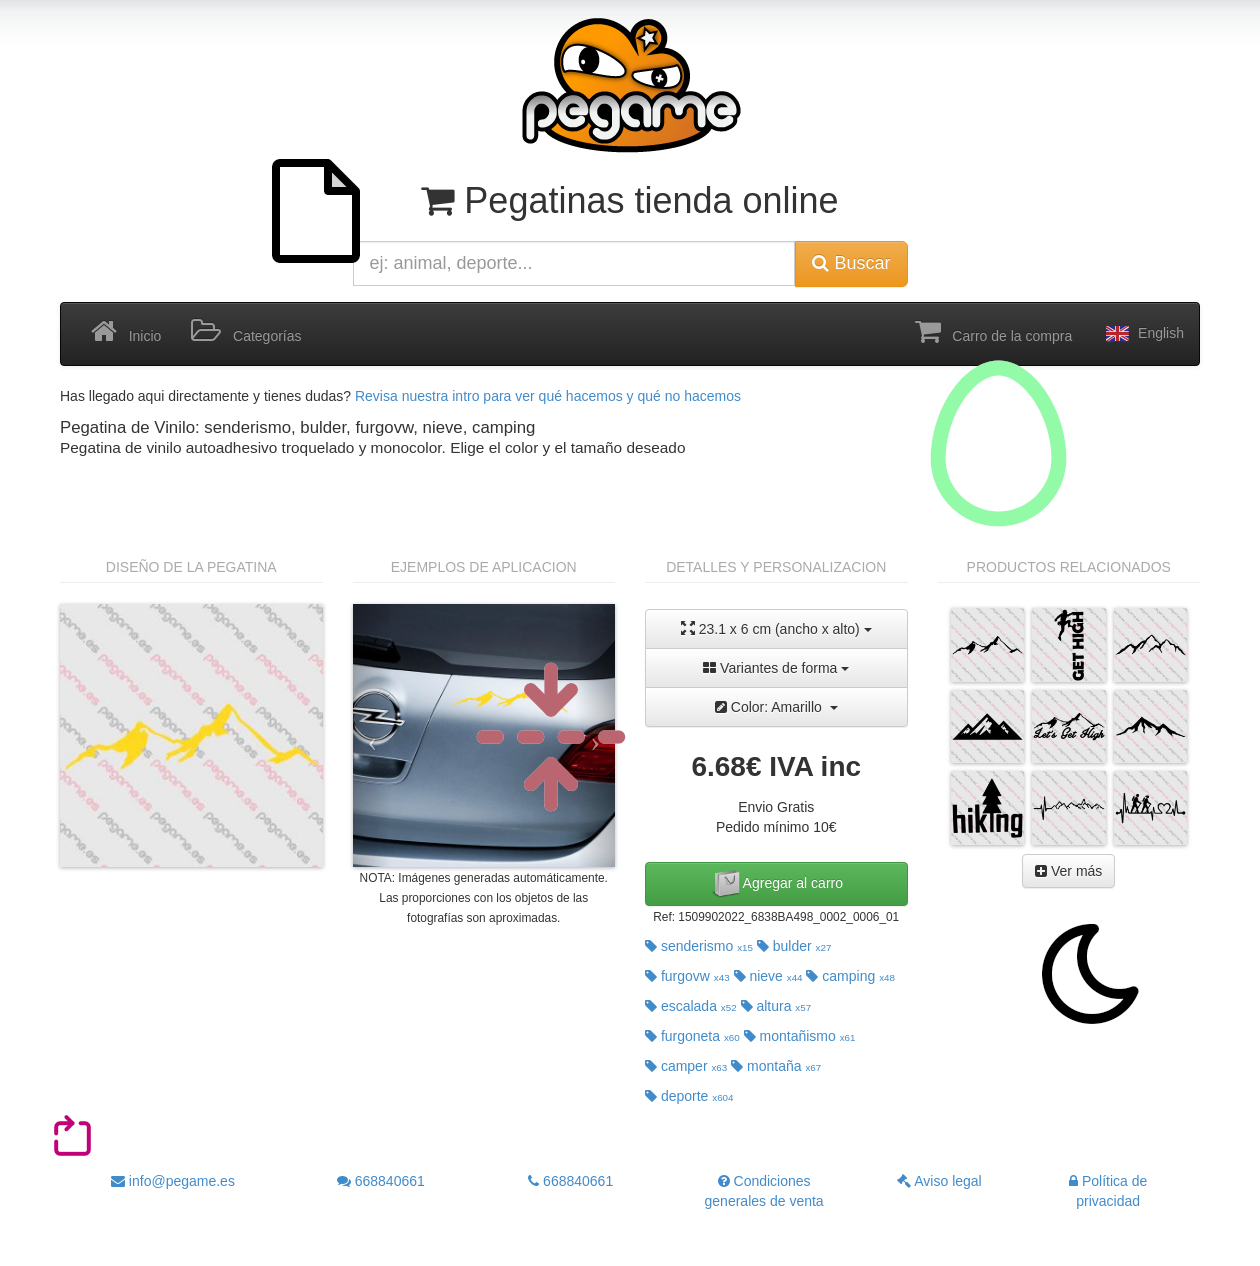  What do you see at coordinates (1092, 974) in the screenshot?
I see `toggle dark mode` at bounding box center [1092, 974].